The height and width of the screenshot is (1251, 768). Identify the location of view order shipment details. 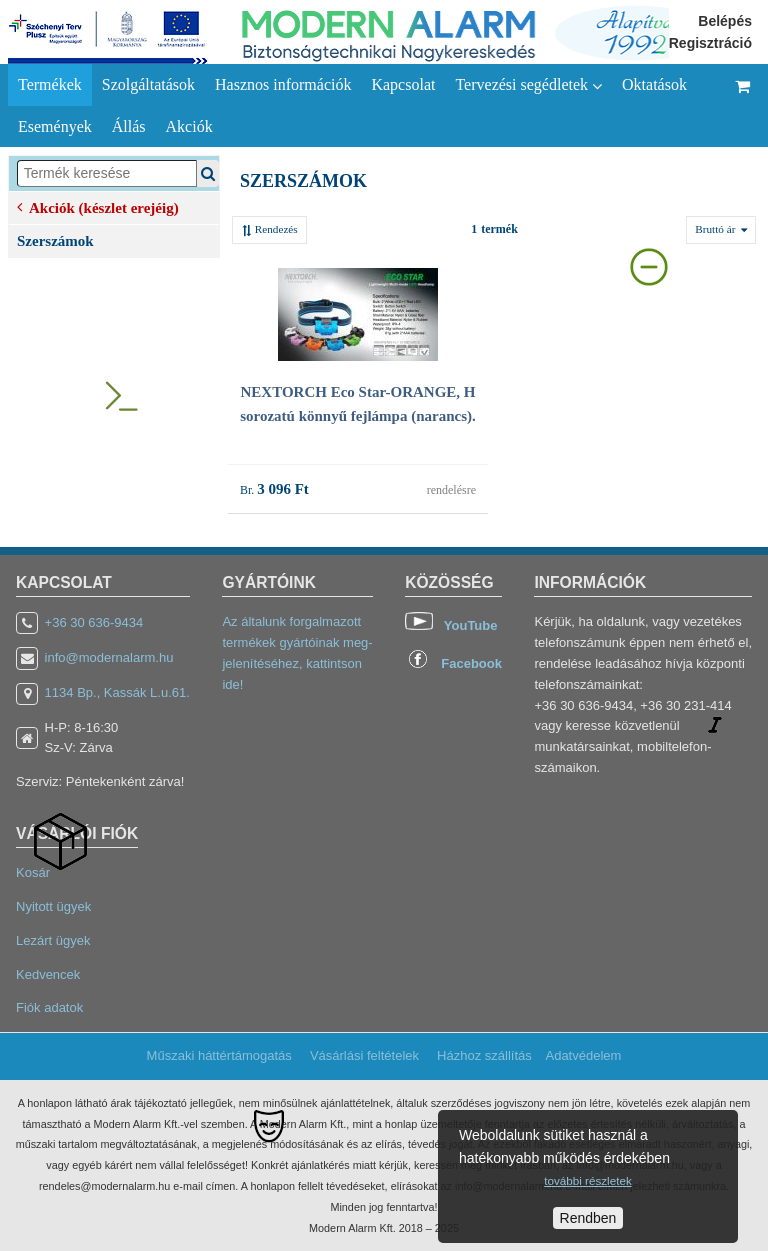
(60, 841).